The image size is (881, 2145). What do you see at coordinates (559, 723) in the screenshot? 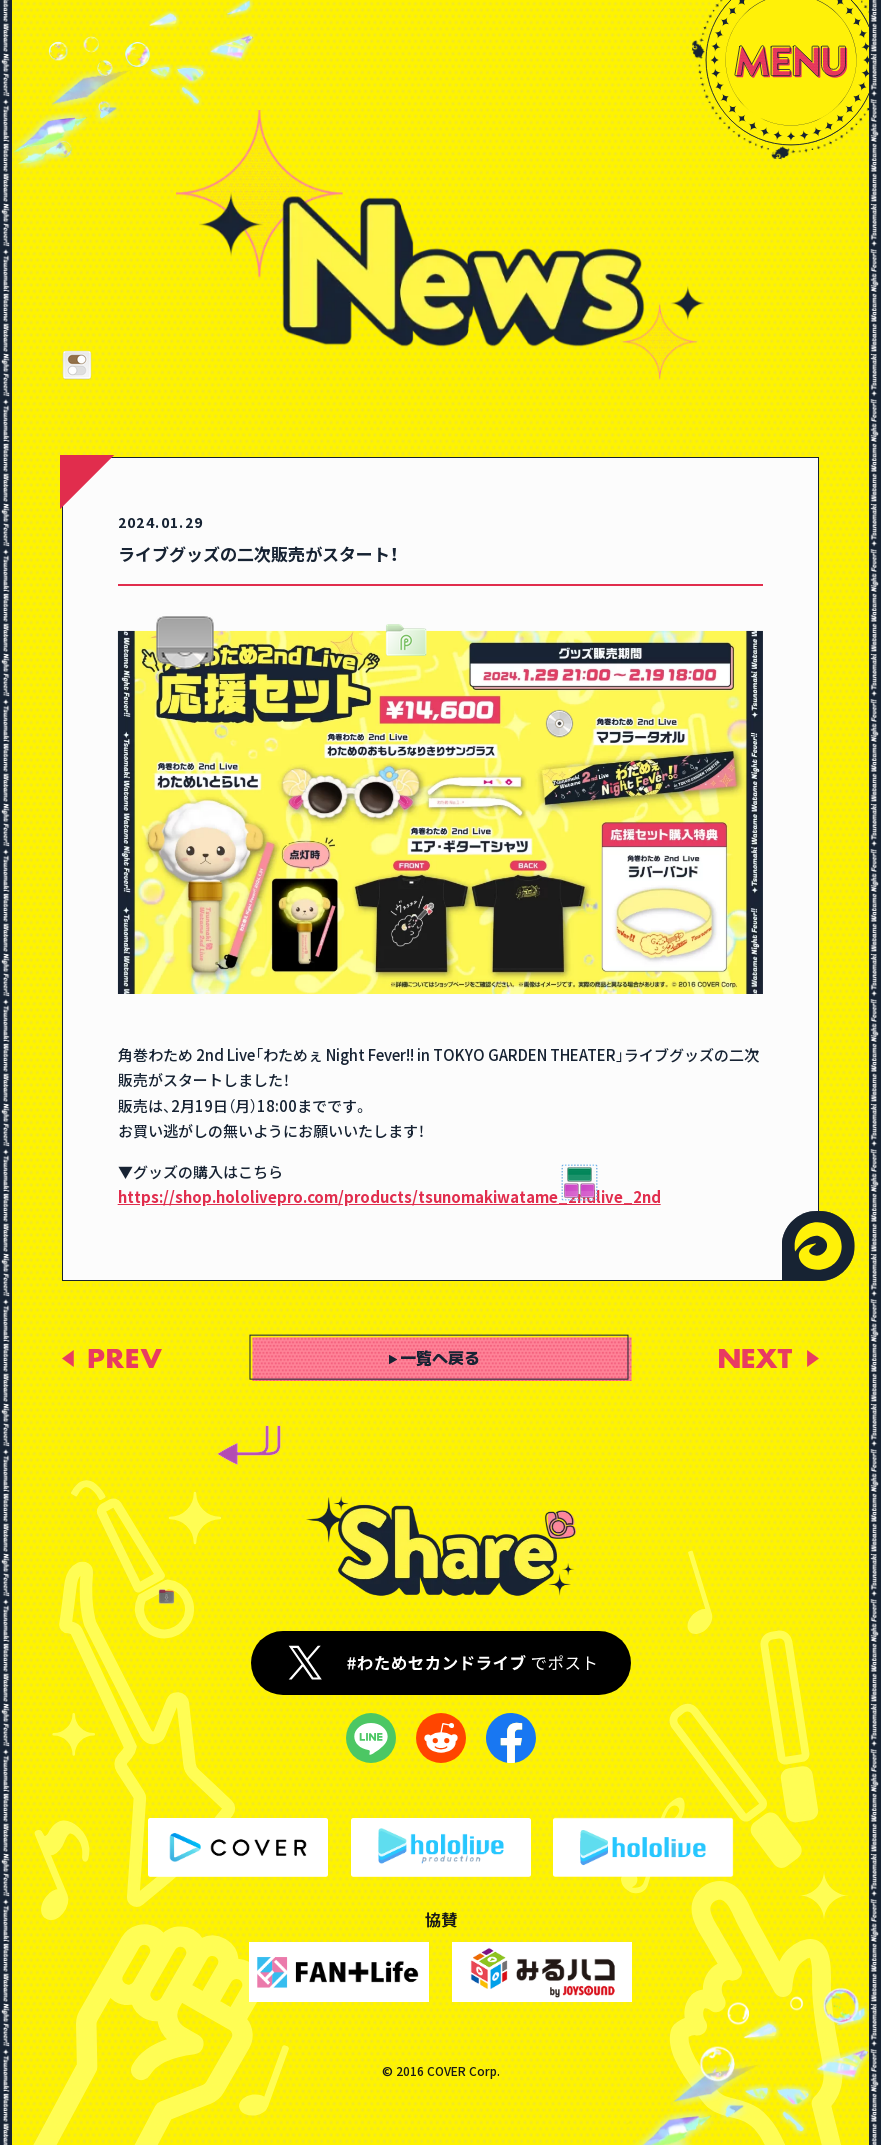
I see `audio CD or music disc detected` at bounding box center [559, 723].